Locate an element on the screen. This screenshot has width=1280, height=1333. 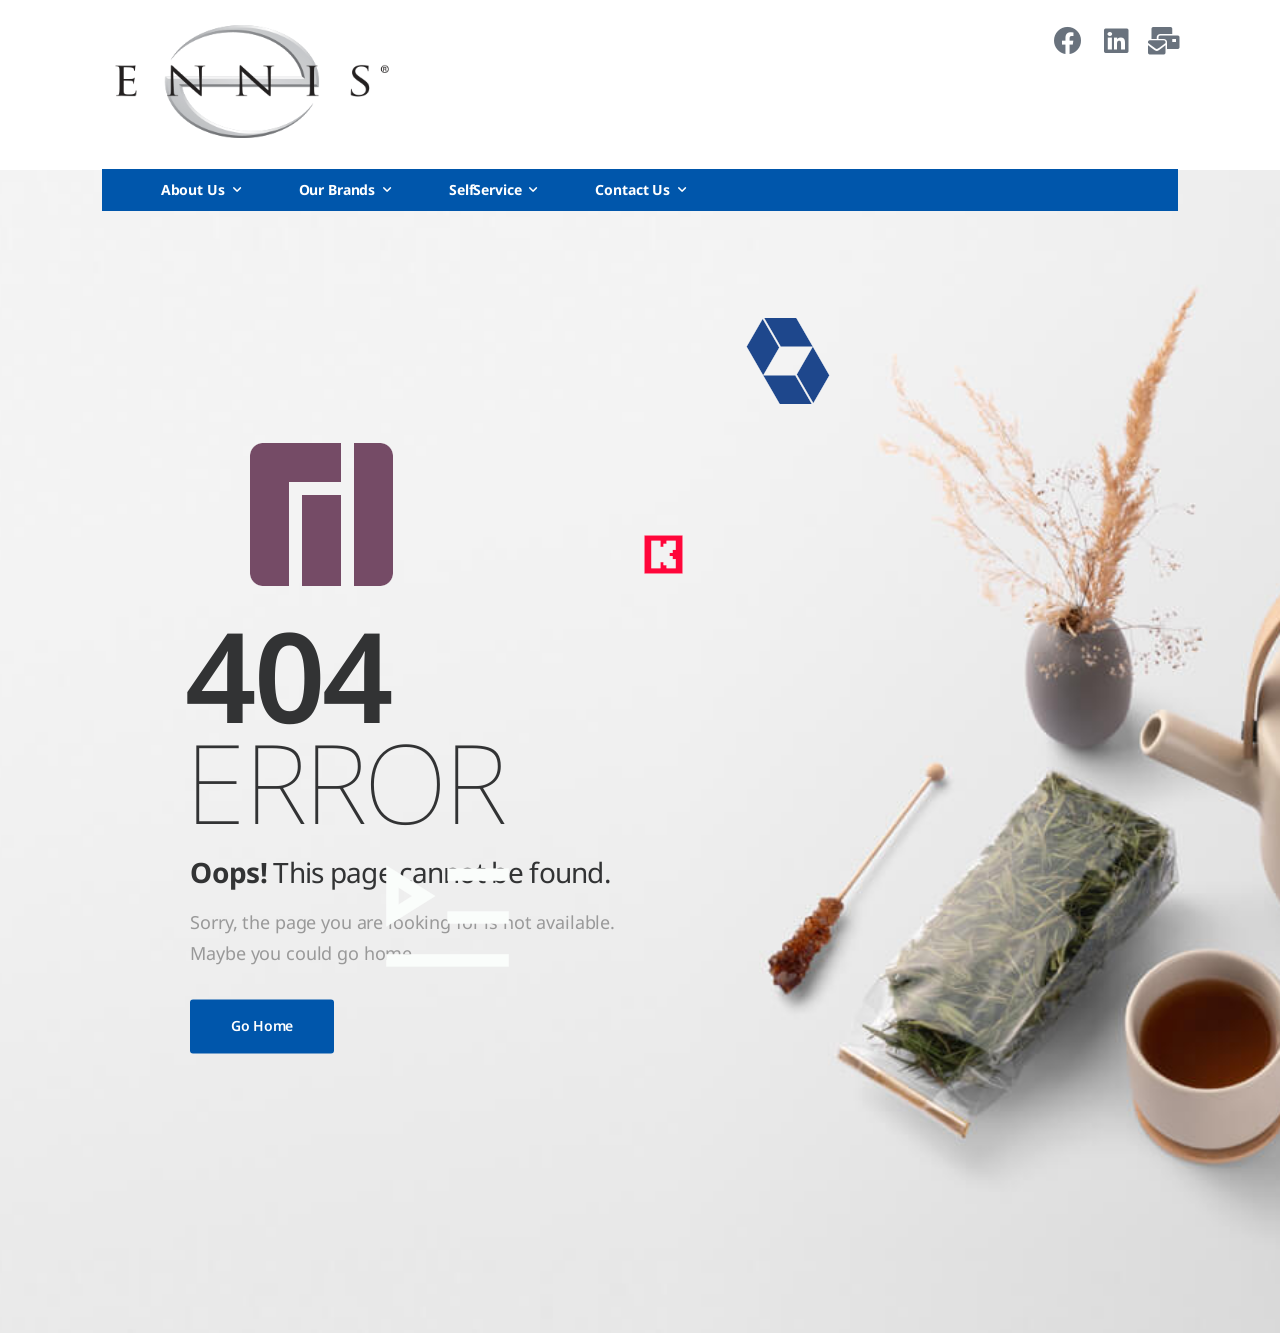
manjaro linux operating system logo is located at coordinates (321, 514).